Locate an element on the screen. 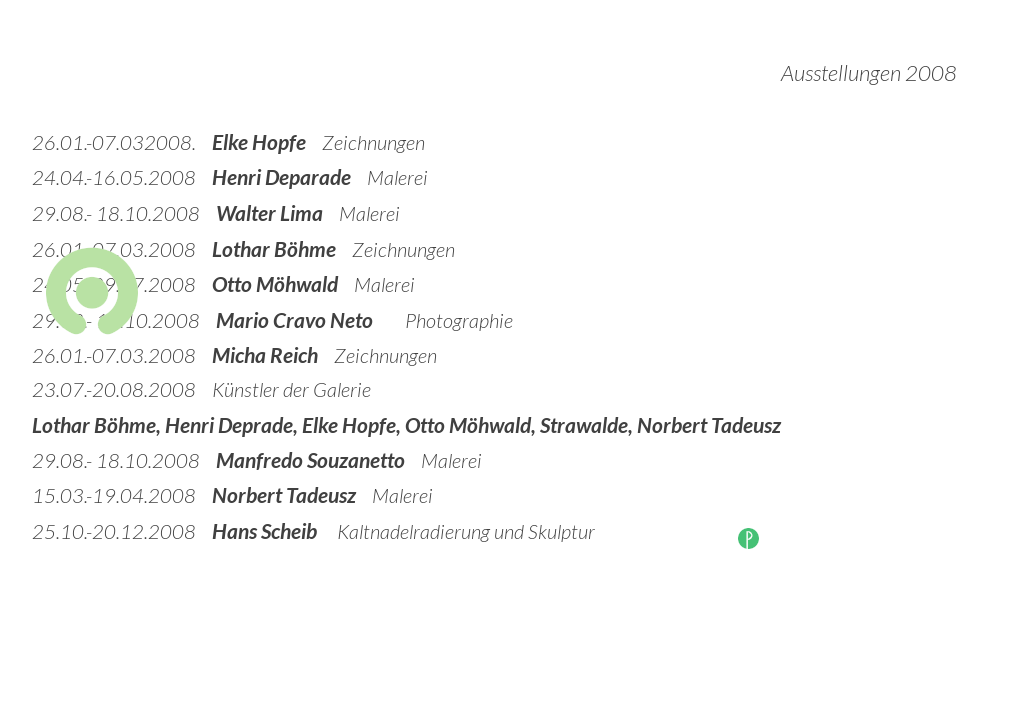  PurgeCSS logo - a CSS optimization tool is located at coordinates (748, 538).